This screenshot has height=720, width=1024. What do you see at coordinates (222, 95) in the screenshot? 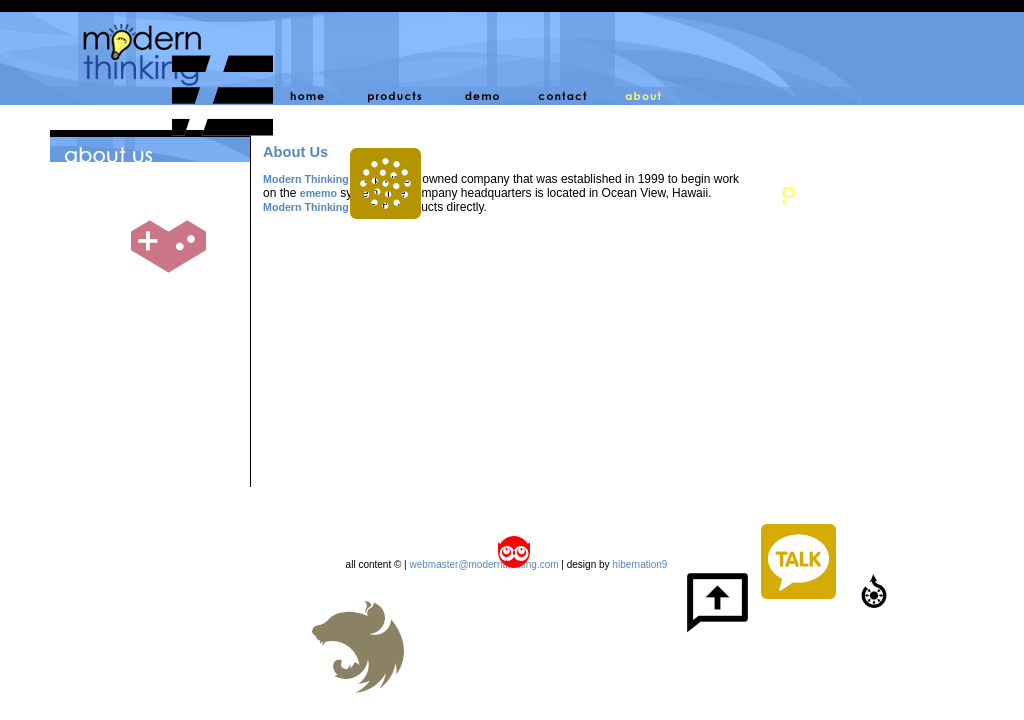
I see `serverless framework logo` at bounding box center [222, 95].